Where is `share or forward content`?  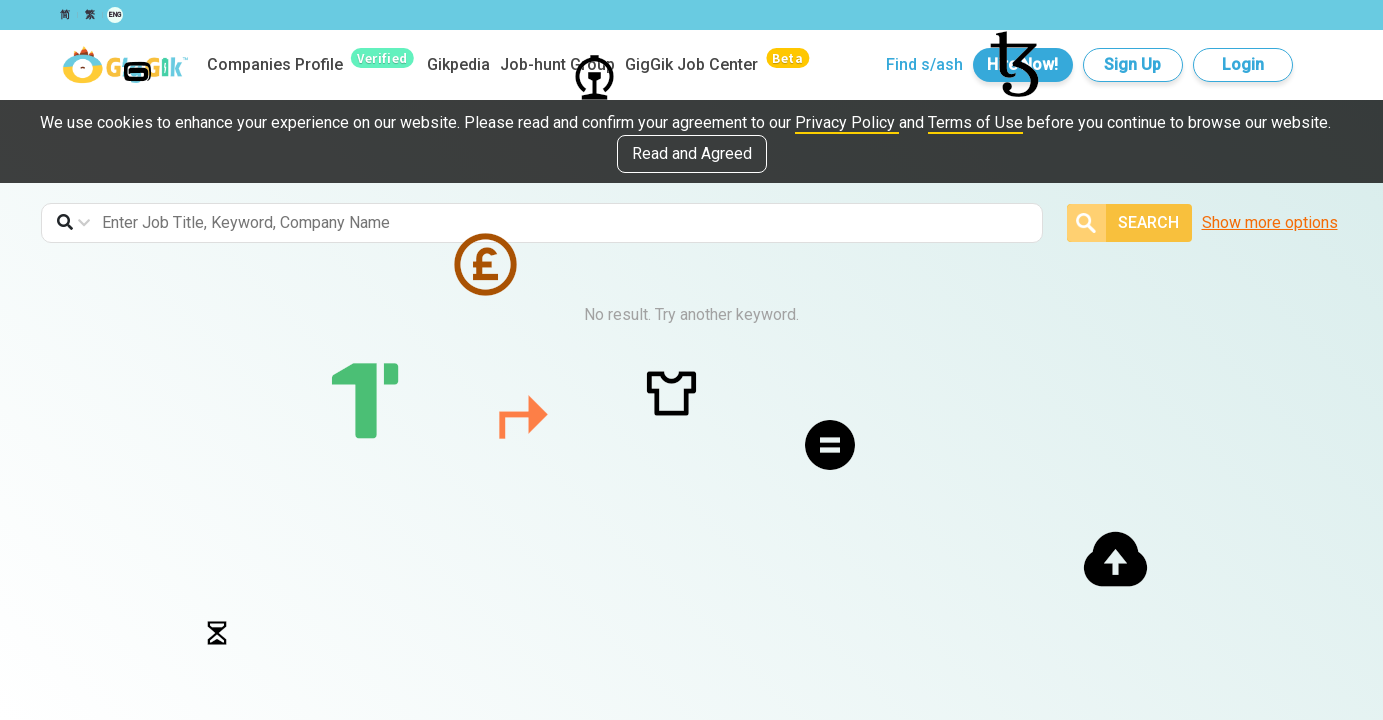 share or forward content is located at coordinates (520, 417).